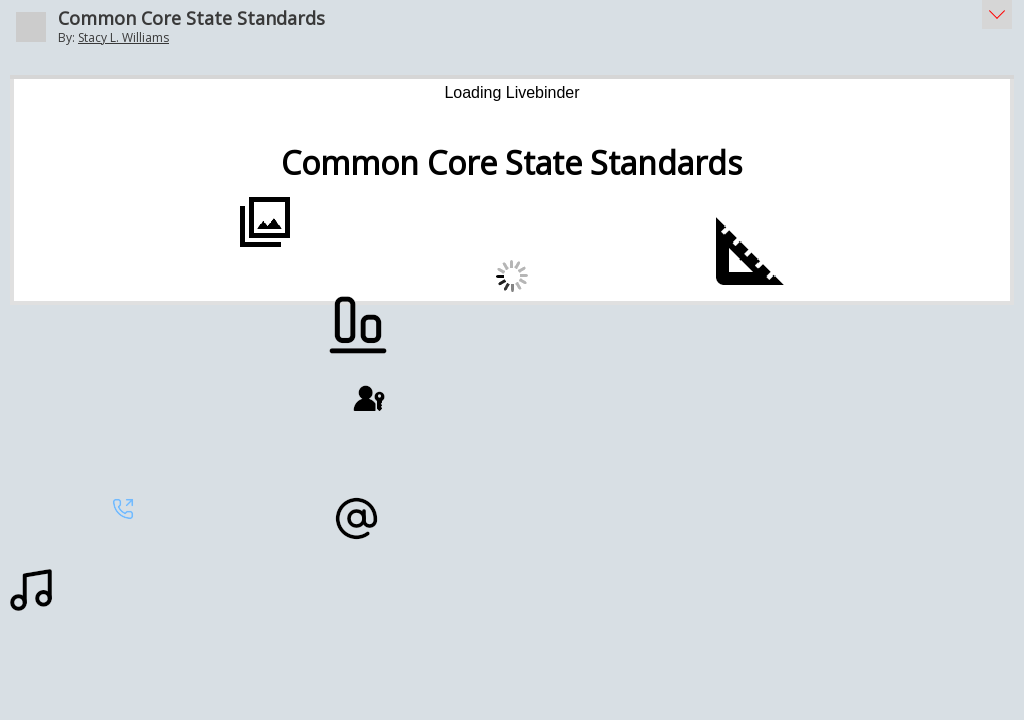 Image resolution: width=1024 pixels, height=720 pixels. I want to click on open music player or library, so click(31, 590).